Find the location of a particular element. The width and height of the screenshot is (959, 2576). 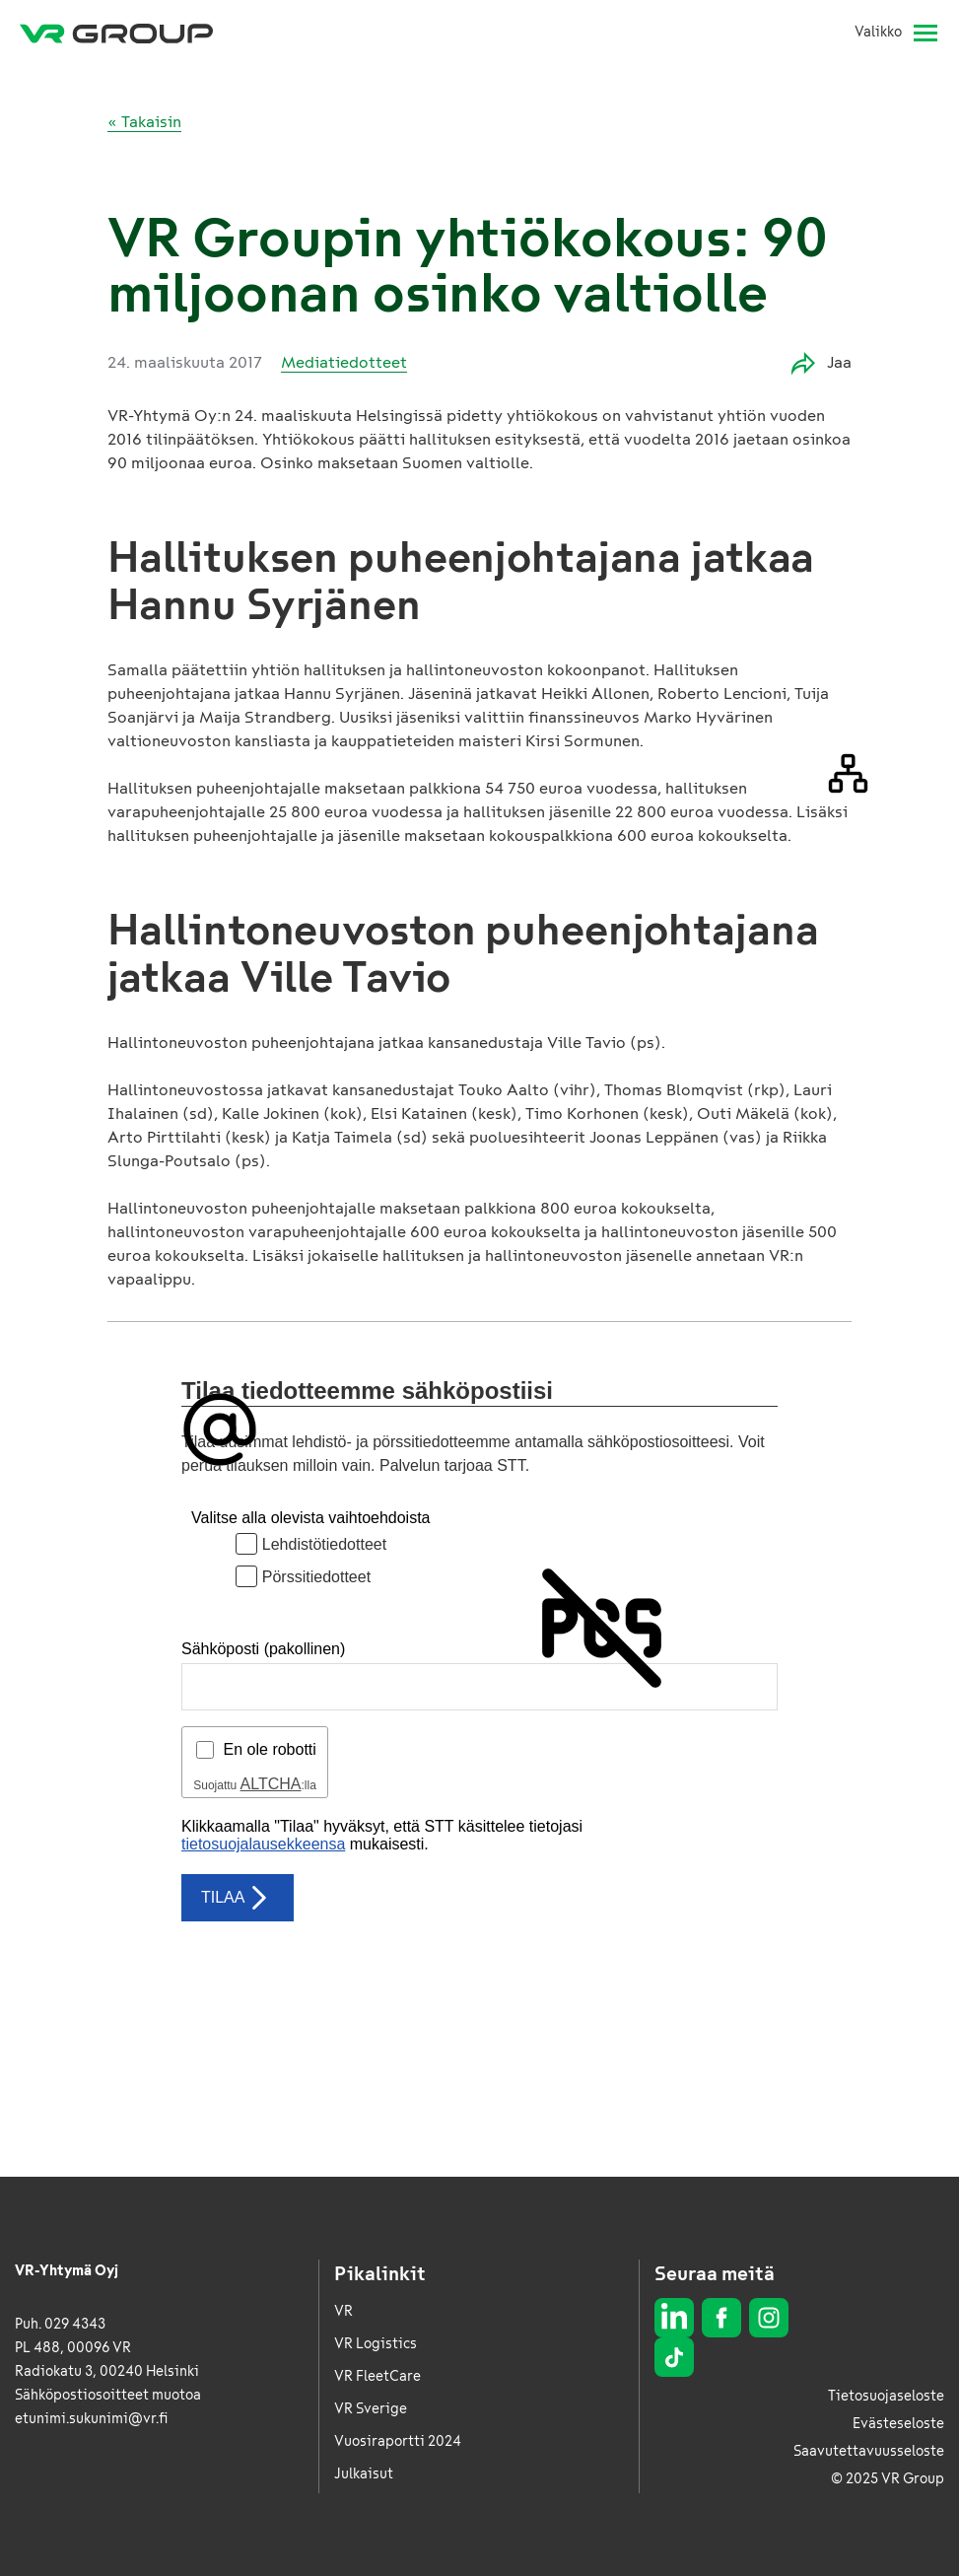

http post request disabled or unavailable is located at coordinates (601, 1628).